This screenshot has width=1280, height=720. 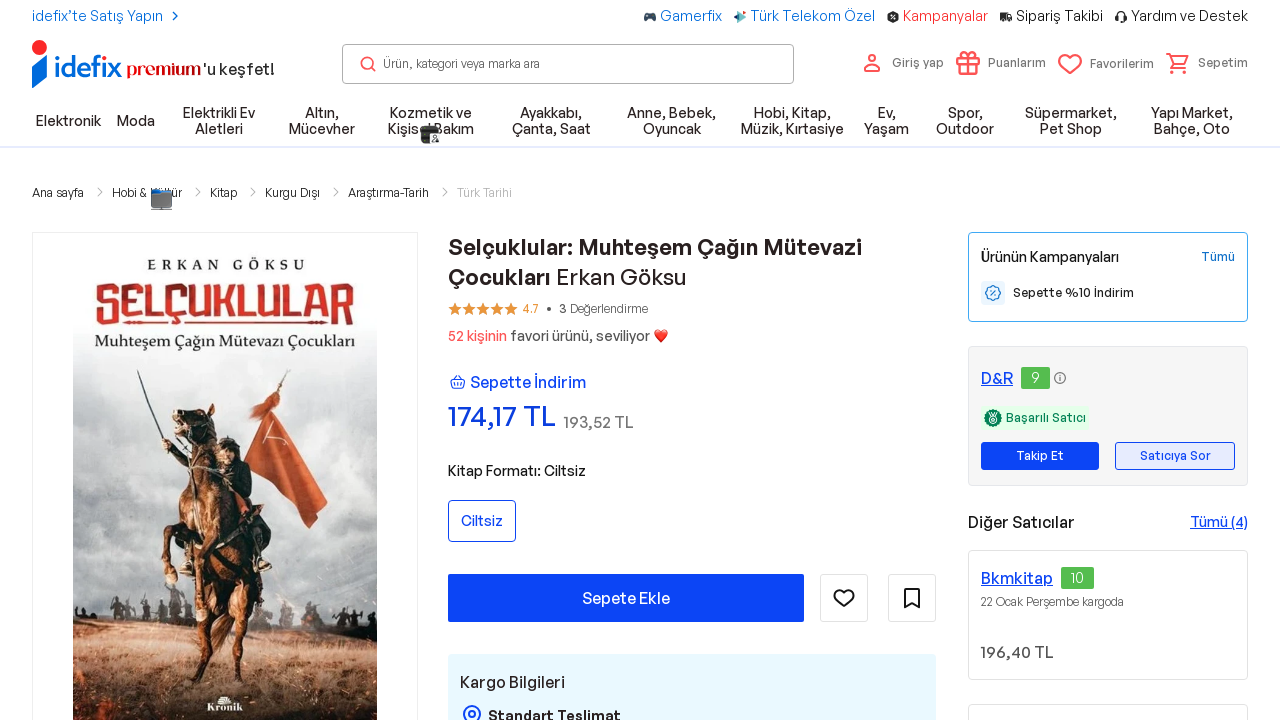 What do you see at coordinates (430, 135) in the screenshot?
I see `configure NIS (network information service) server settings` at bounding box center [430, 135].